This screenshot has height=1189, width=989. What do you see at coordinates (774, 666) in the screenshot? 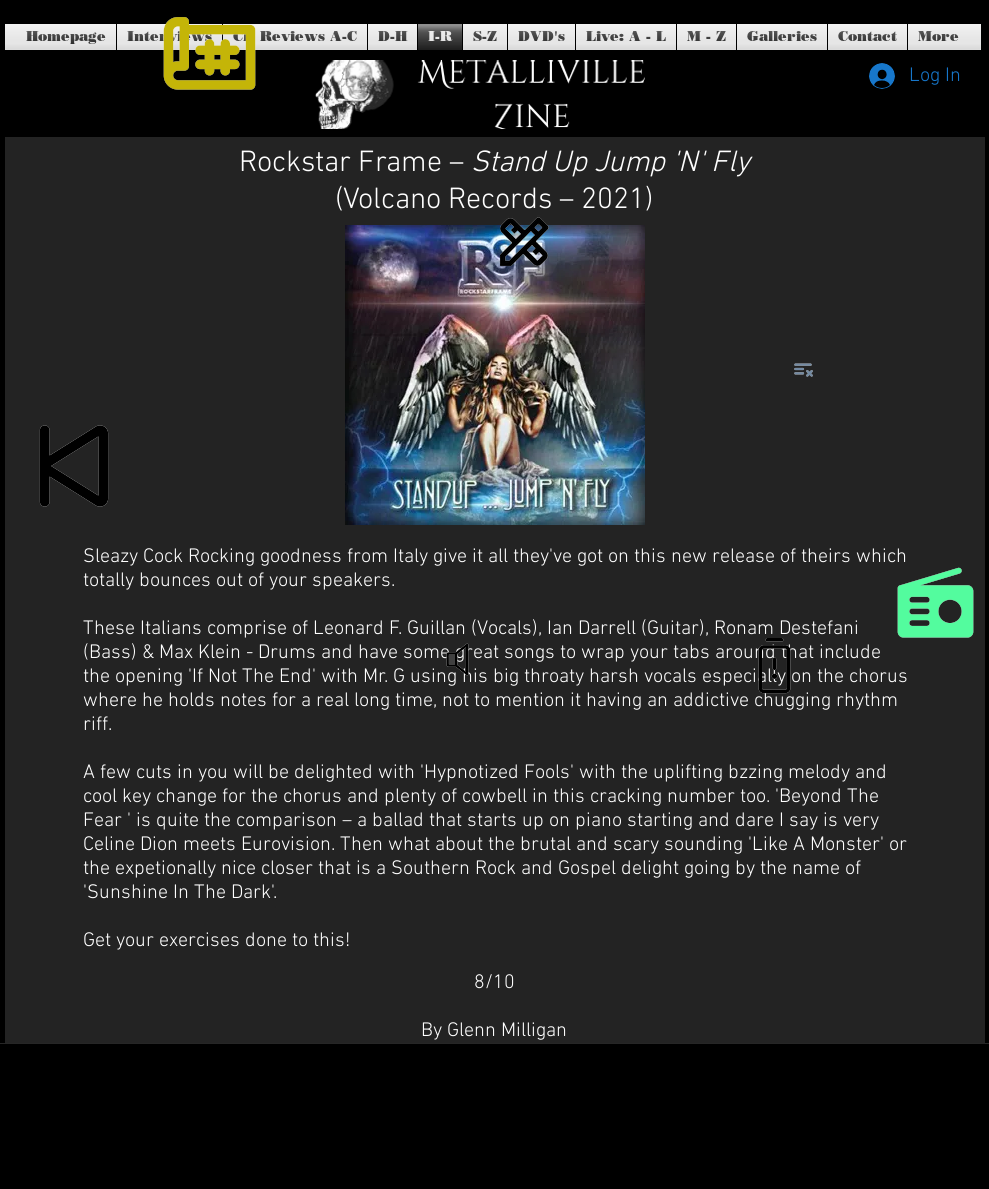
I see `indicates low battery warning` at bounding box center [774, 666].